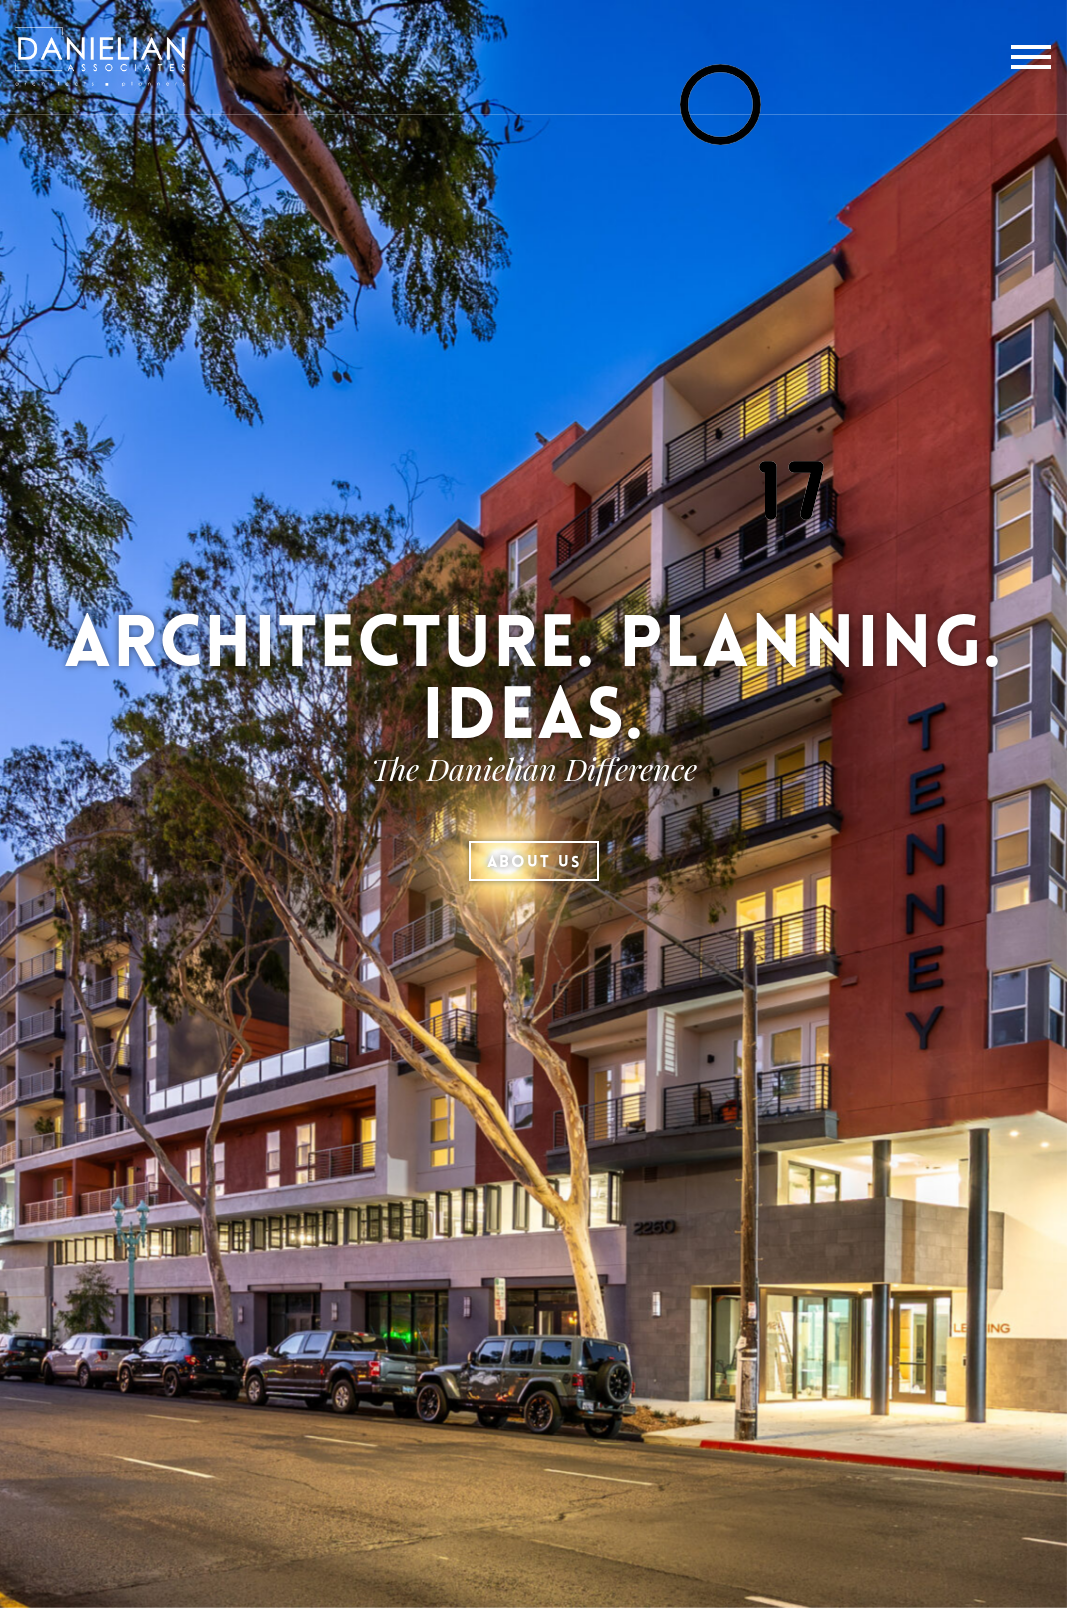 The width and height of the screenshot is (1067, 1608). Describe the element at coordinates (788, 490) in the screenshot. I see `indicates item number 17 in a list or sequence` at that location.